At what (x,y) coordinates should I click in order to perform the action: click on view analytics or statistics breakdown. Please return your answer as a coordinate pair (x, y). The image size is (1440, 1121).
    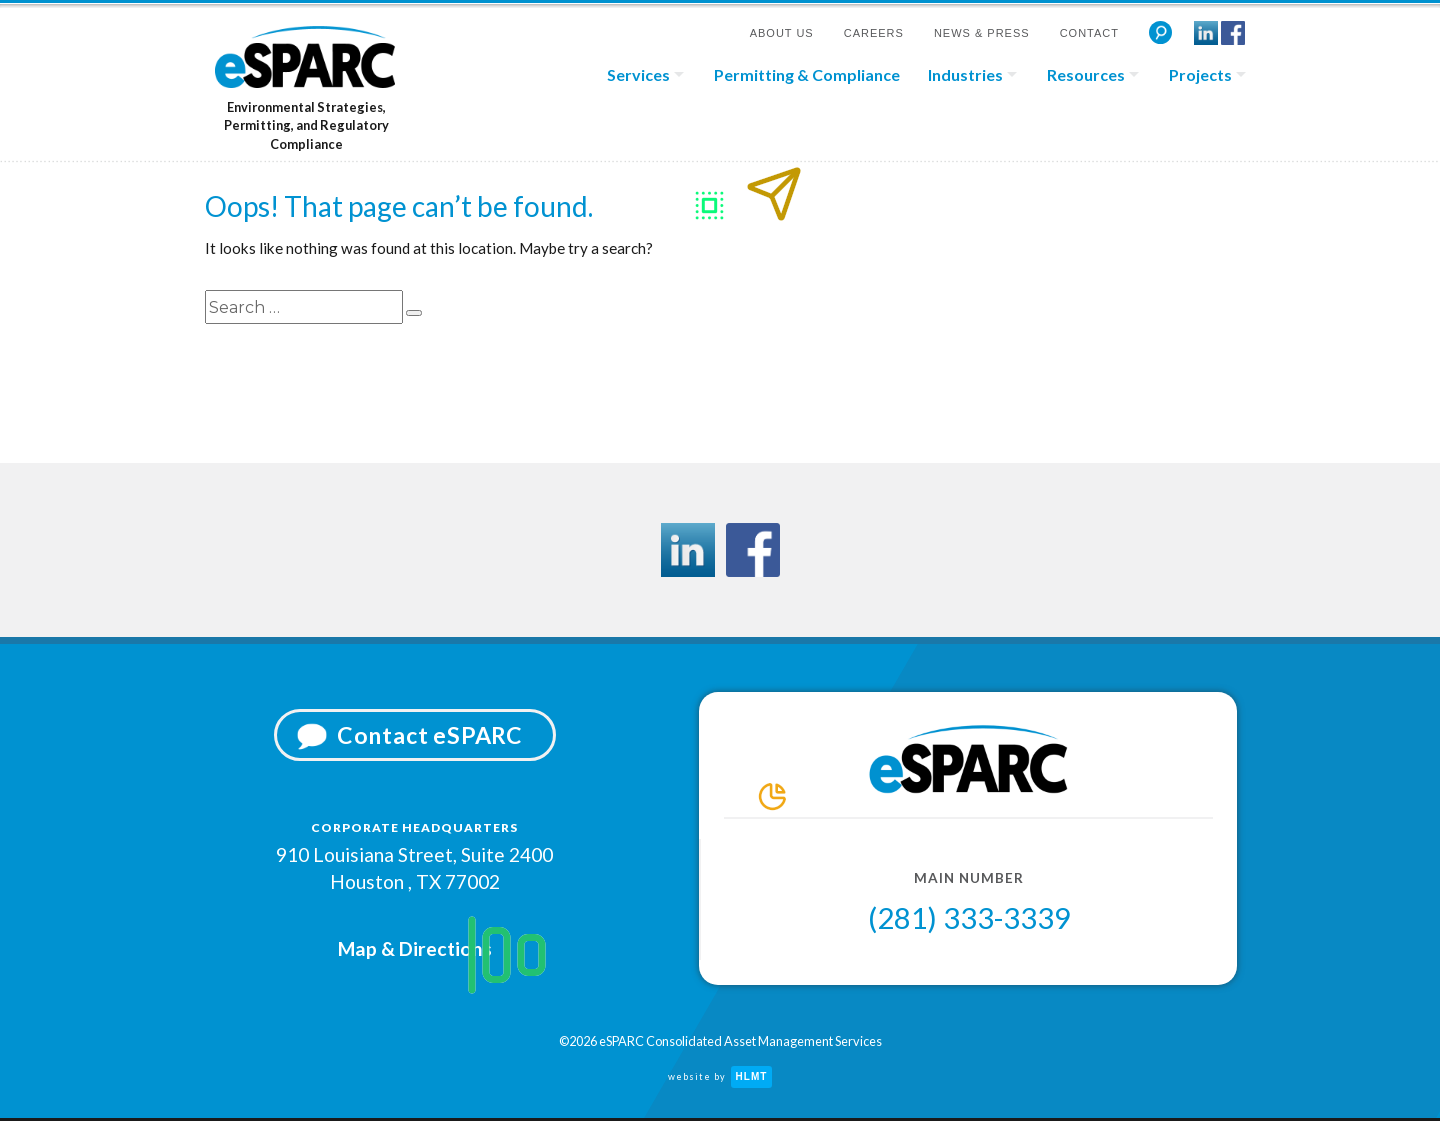
    Looking at the image, I should click on (772, 796).